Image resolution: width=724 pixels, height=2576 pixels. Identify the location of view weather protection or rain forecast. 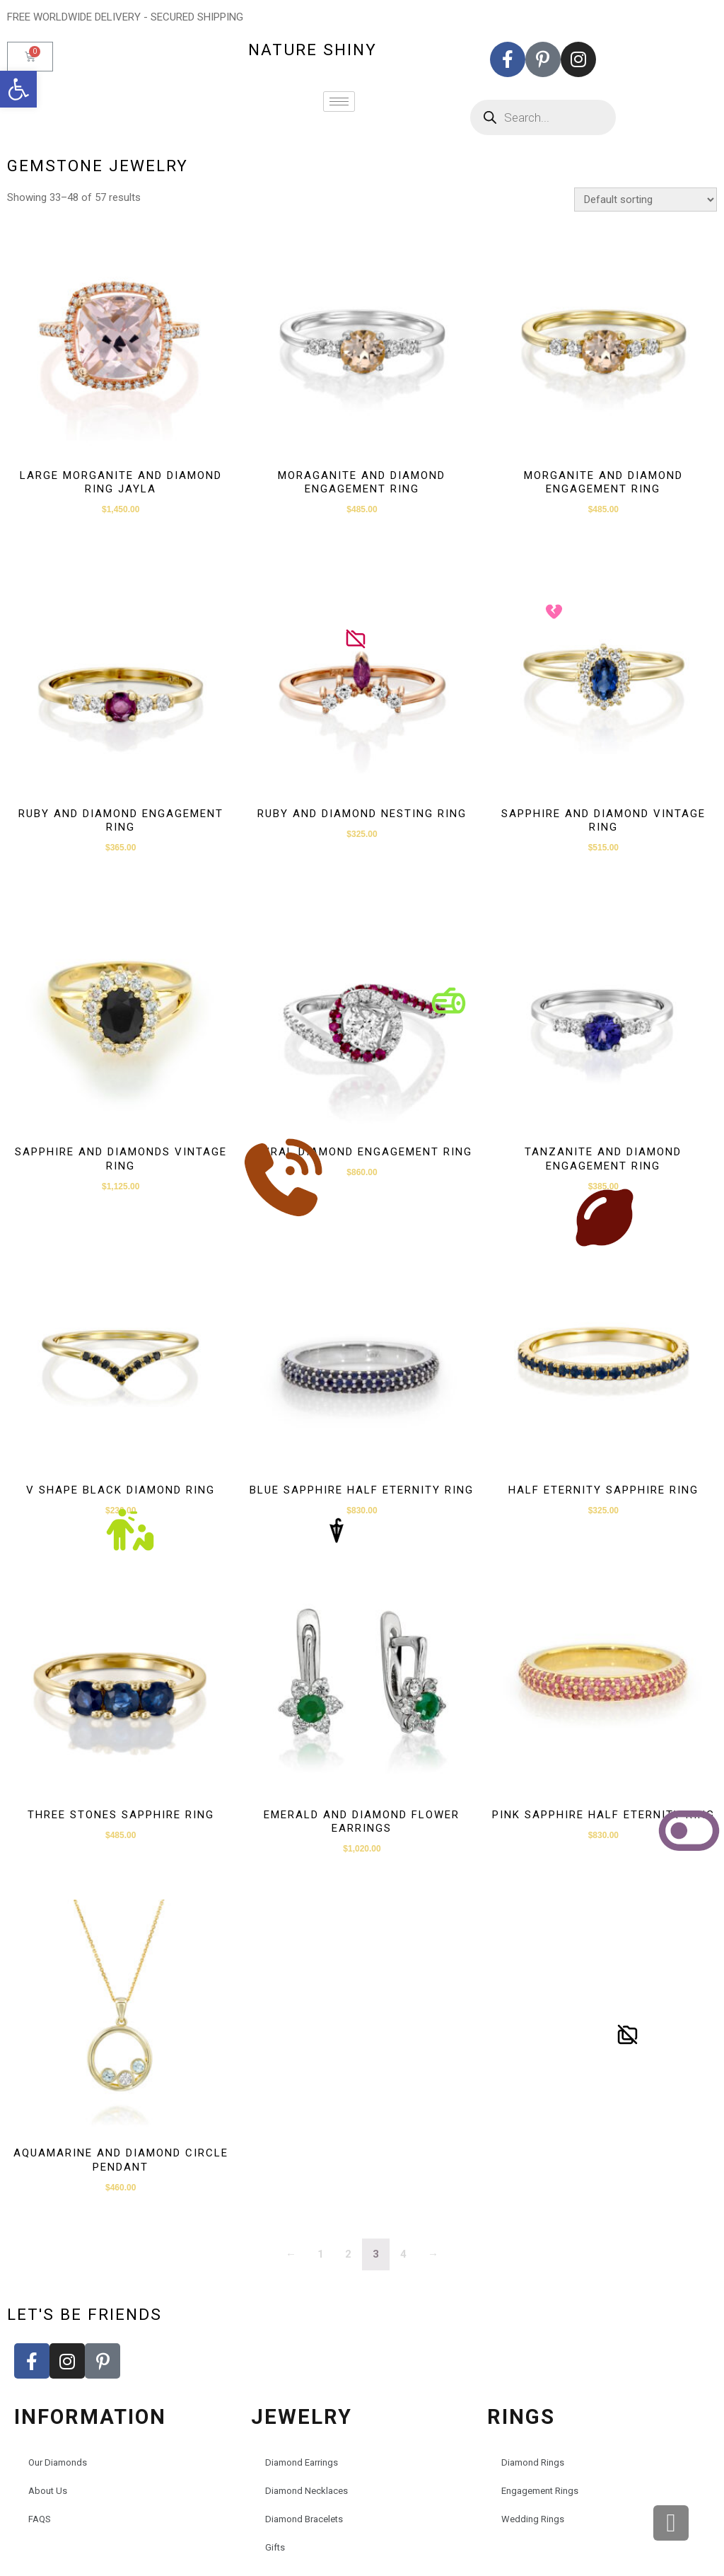
(337, 1531).